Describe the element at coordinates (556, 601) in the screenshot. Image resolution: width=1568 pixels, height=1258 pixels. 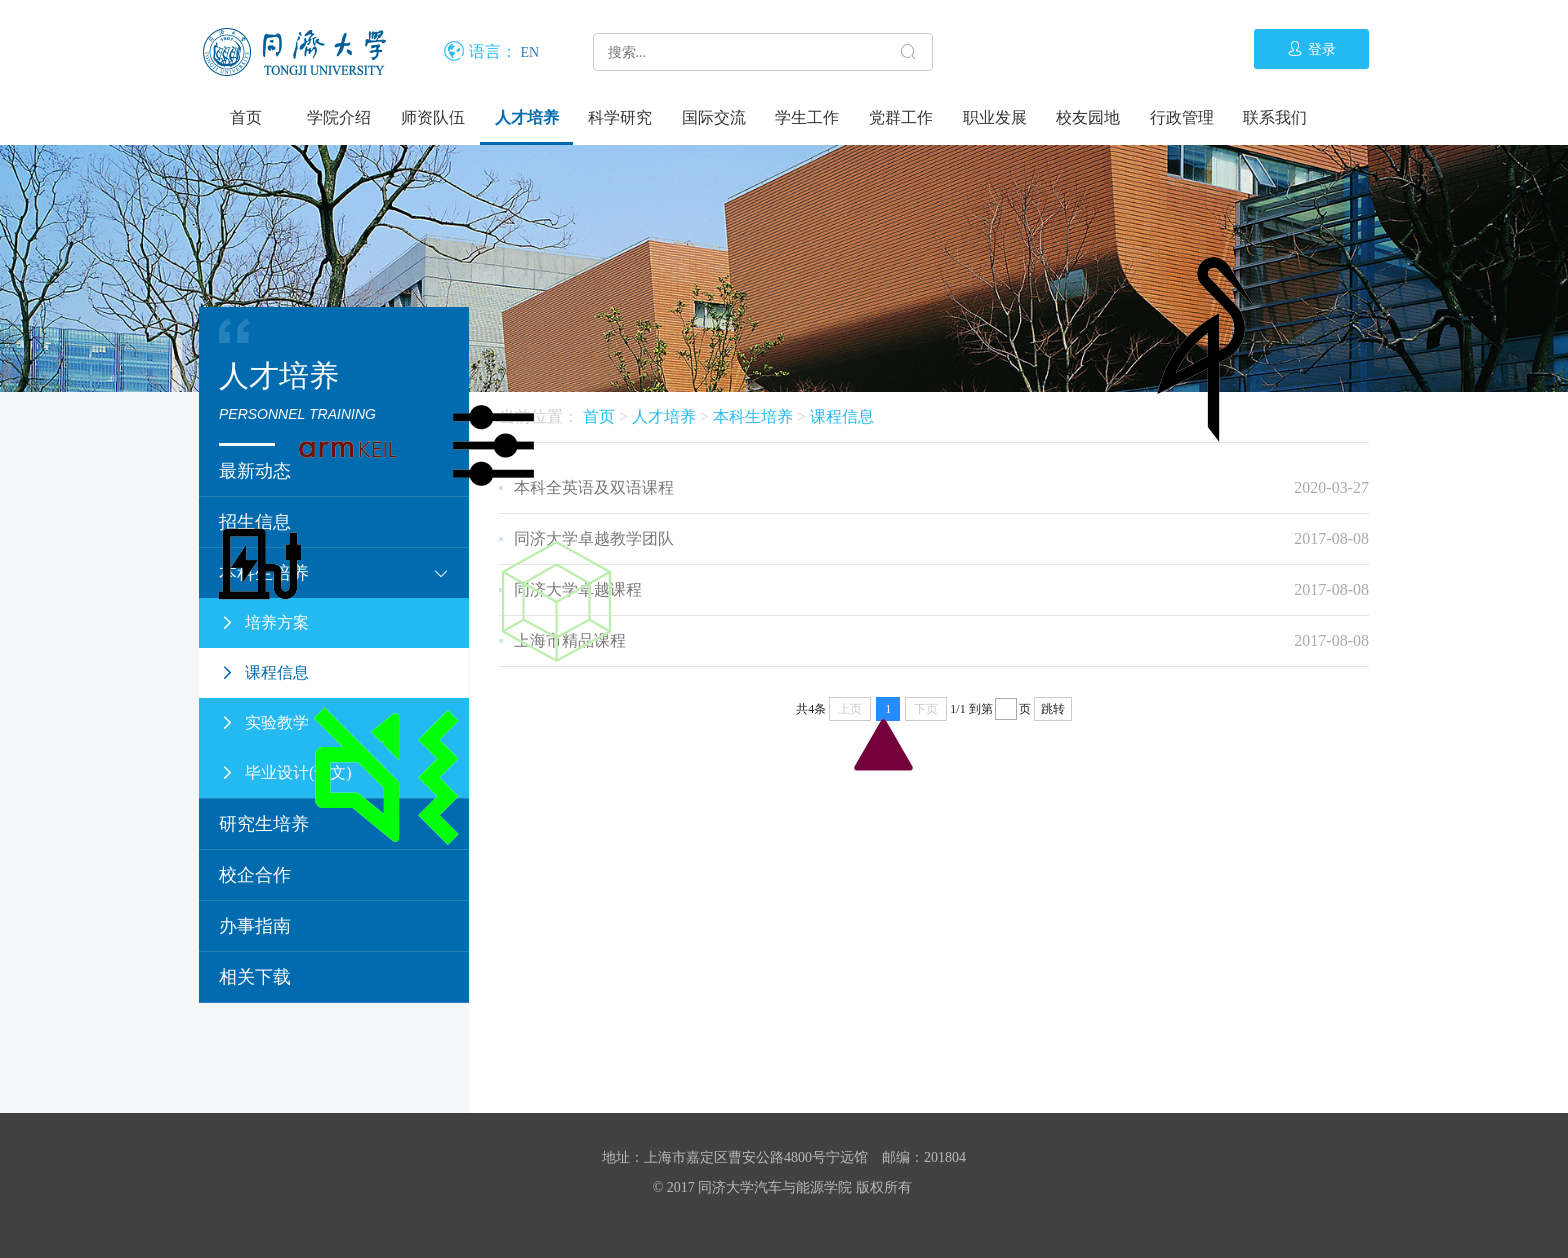
I see `open Apache NetBeans IDE` at that location.